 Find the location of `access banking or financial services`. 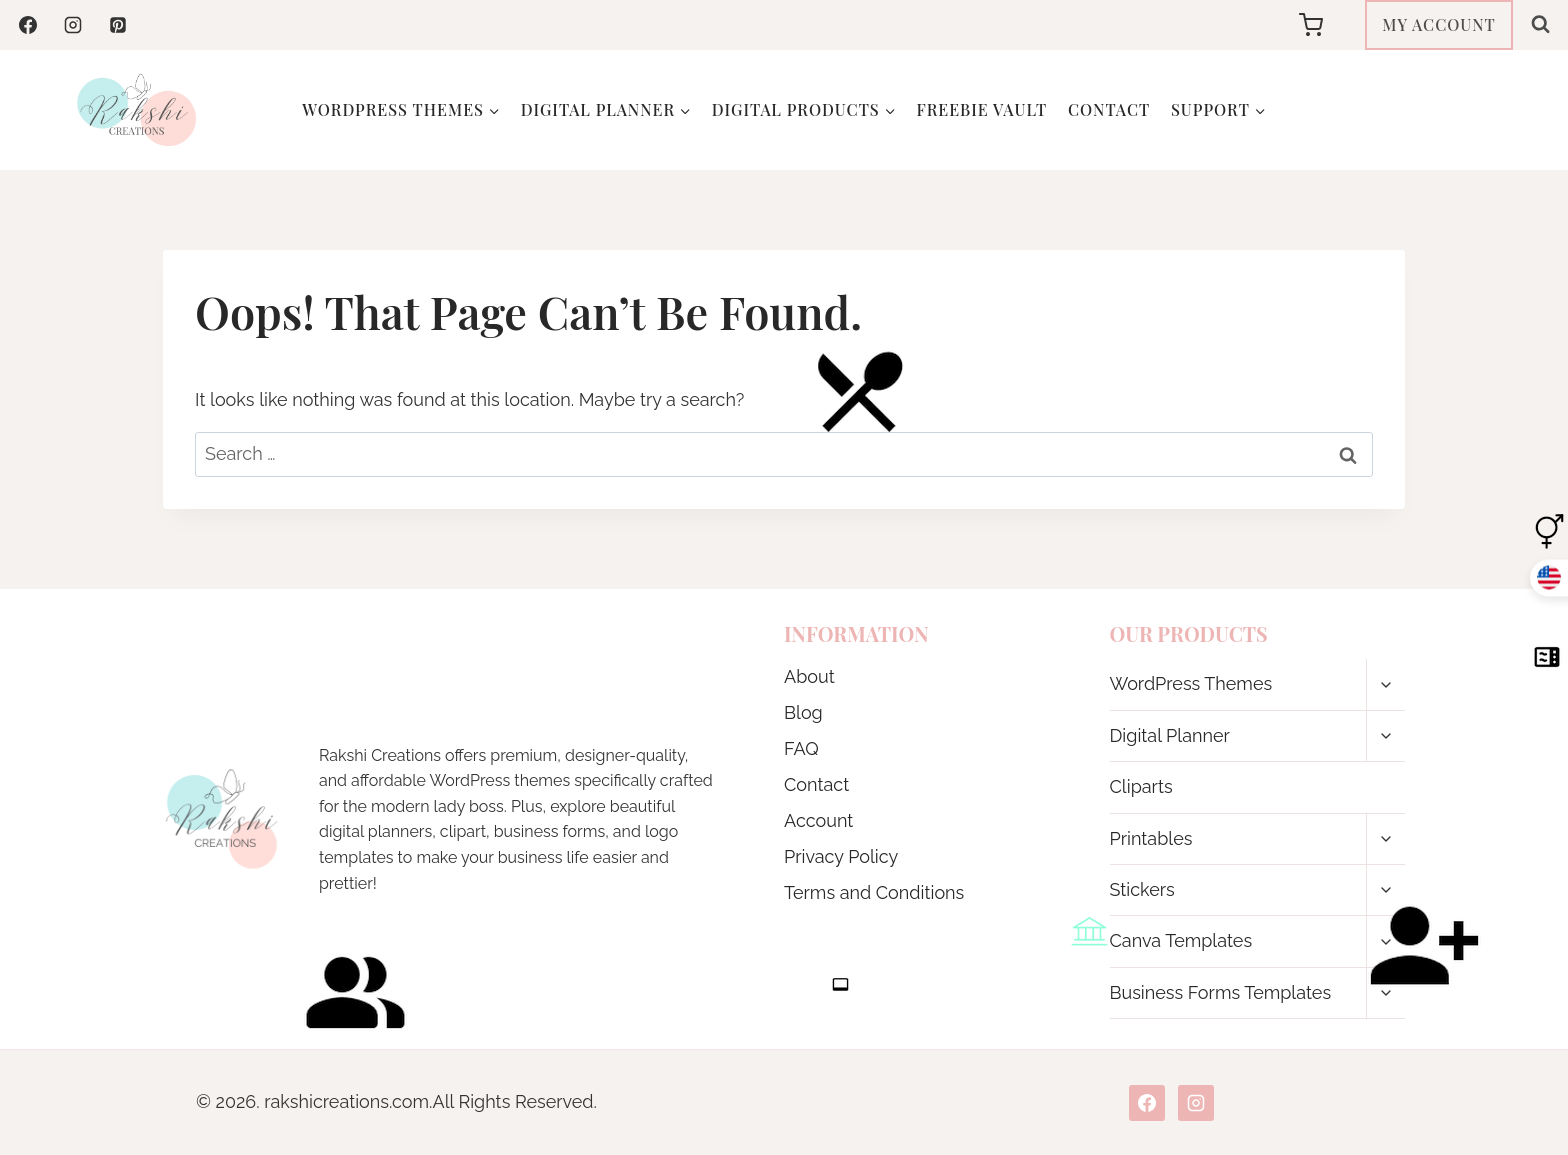

access banking or financial services is located at coordinates (1089, 932).